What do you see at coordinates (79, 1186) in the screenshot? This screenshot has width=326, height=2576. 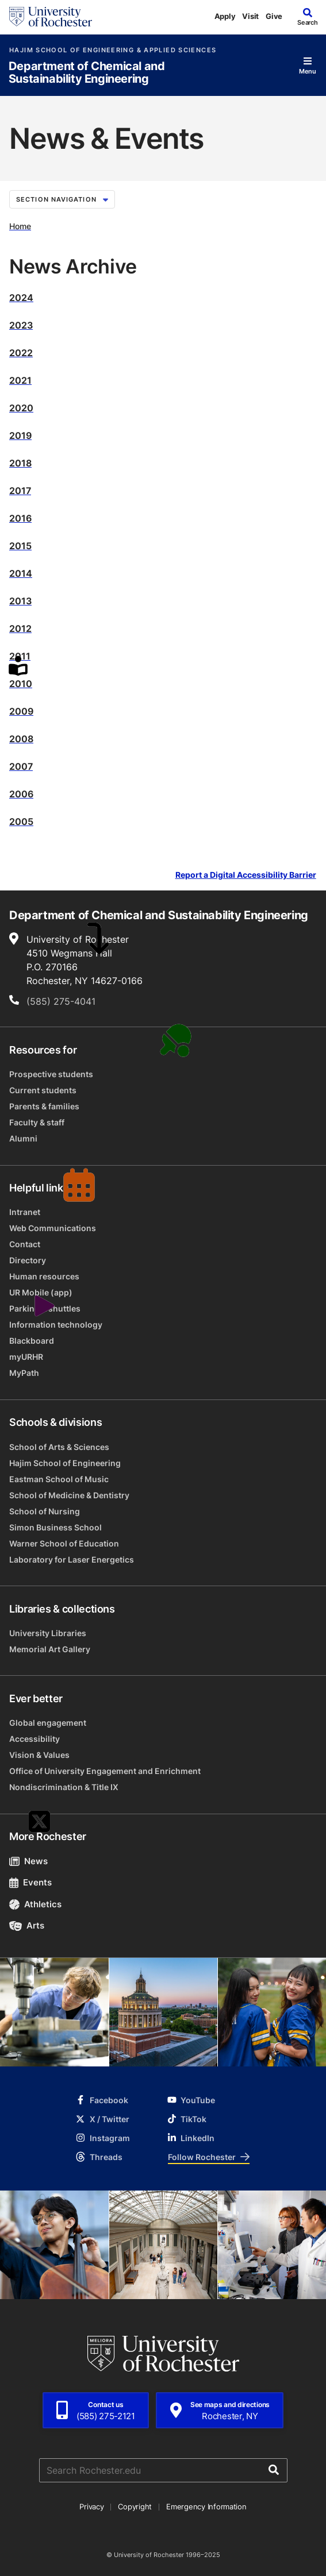 I see `view calendar with scheduled events` at bounding box center [79, 1186].